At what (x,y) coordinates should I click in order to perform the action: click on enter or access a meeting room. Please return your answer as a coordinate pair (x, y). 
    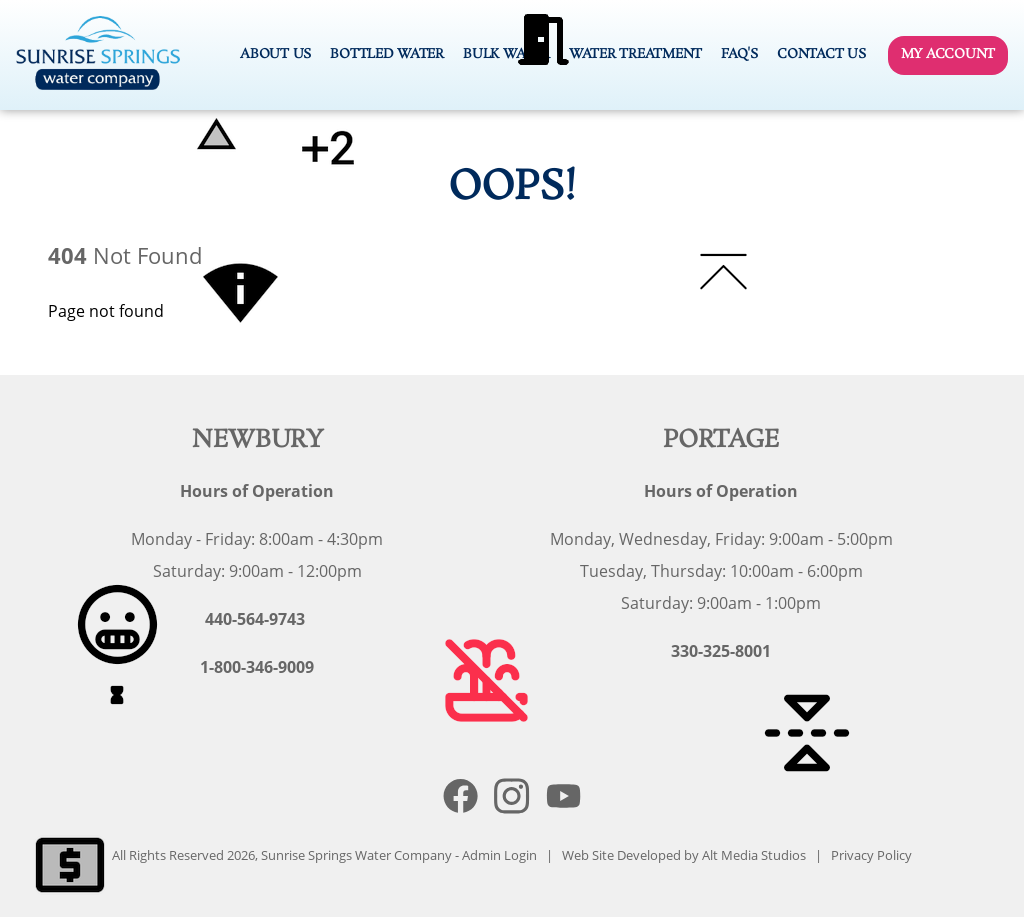
    Looking at the image, I should click on (543, 39).